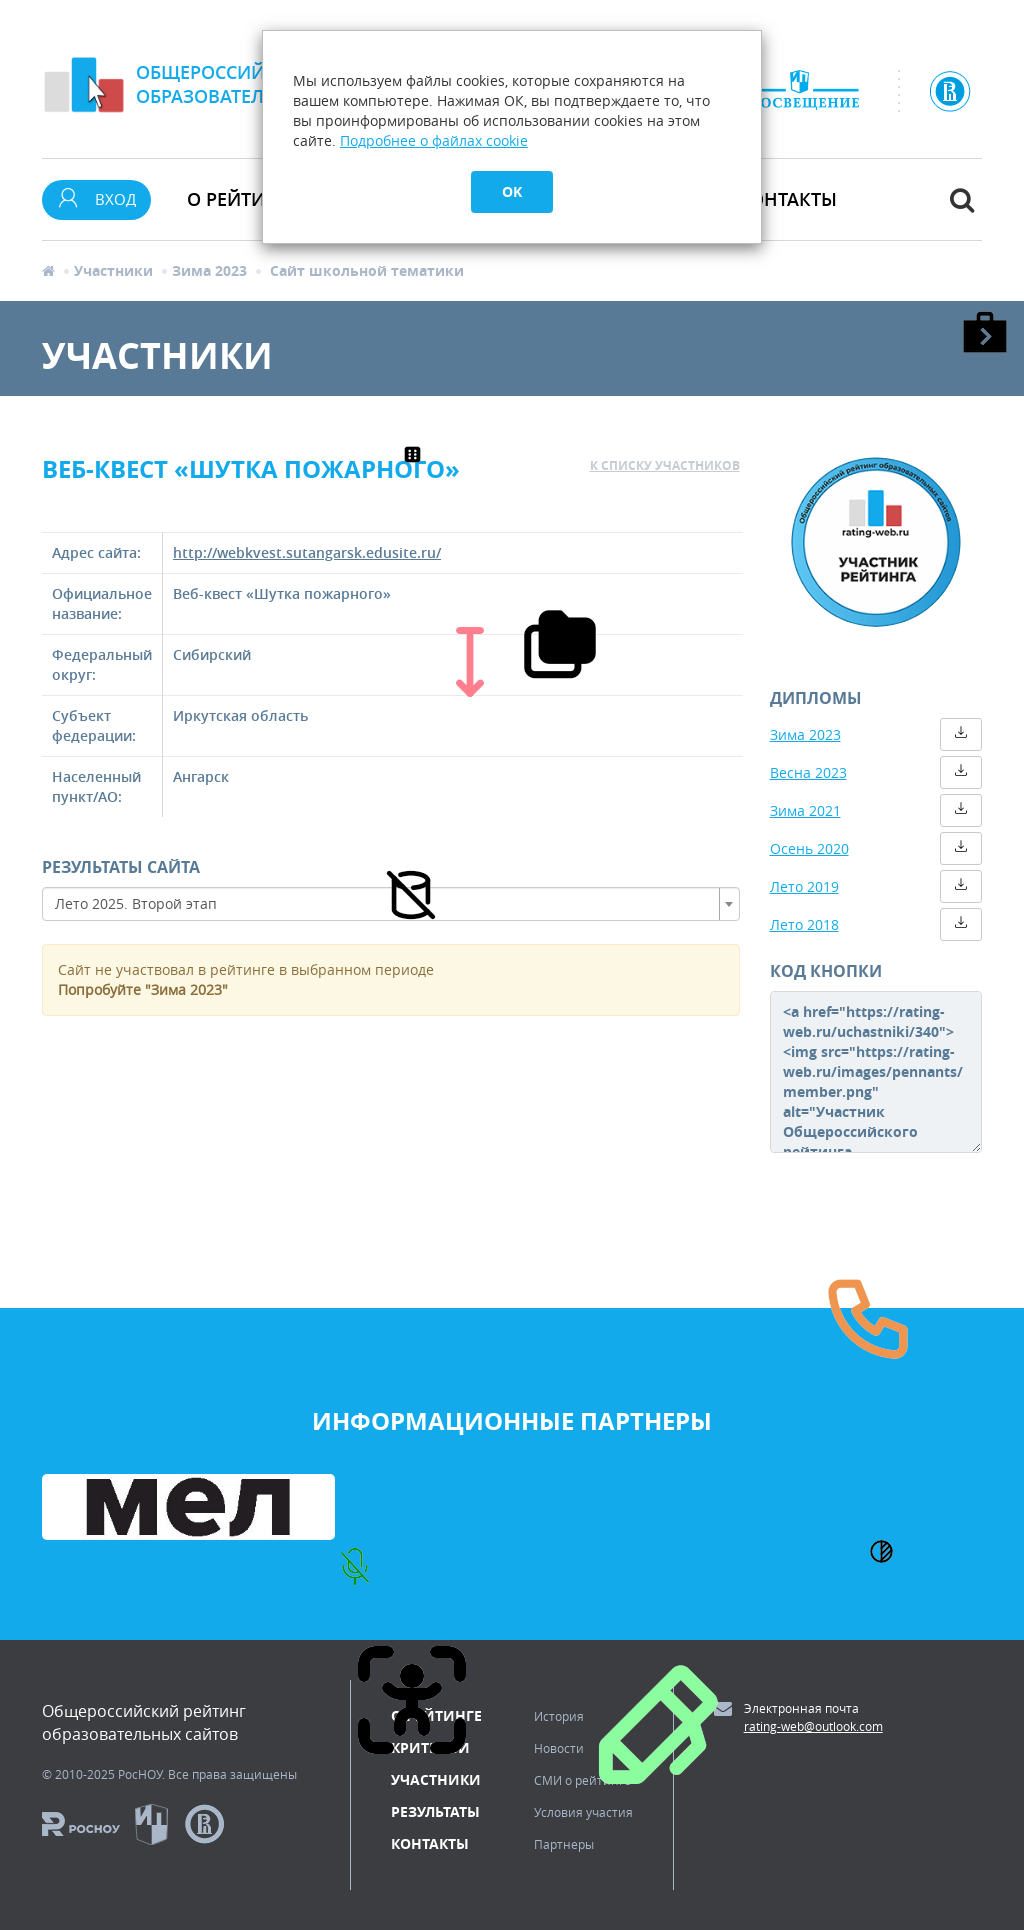 This screenshot has width=1024, height=1930. Describe the element at coordinates (411, 895) in the screenshot. I see `database or storage unavailable` at that location.